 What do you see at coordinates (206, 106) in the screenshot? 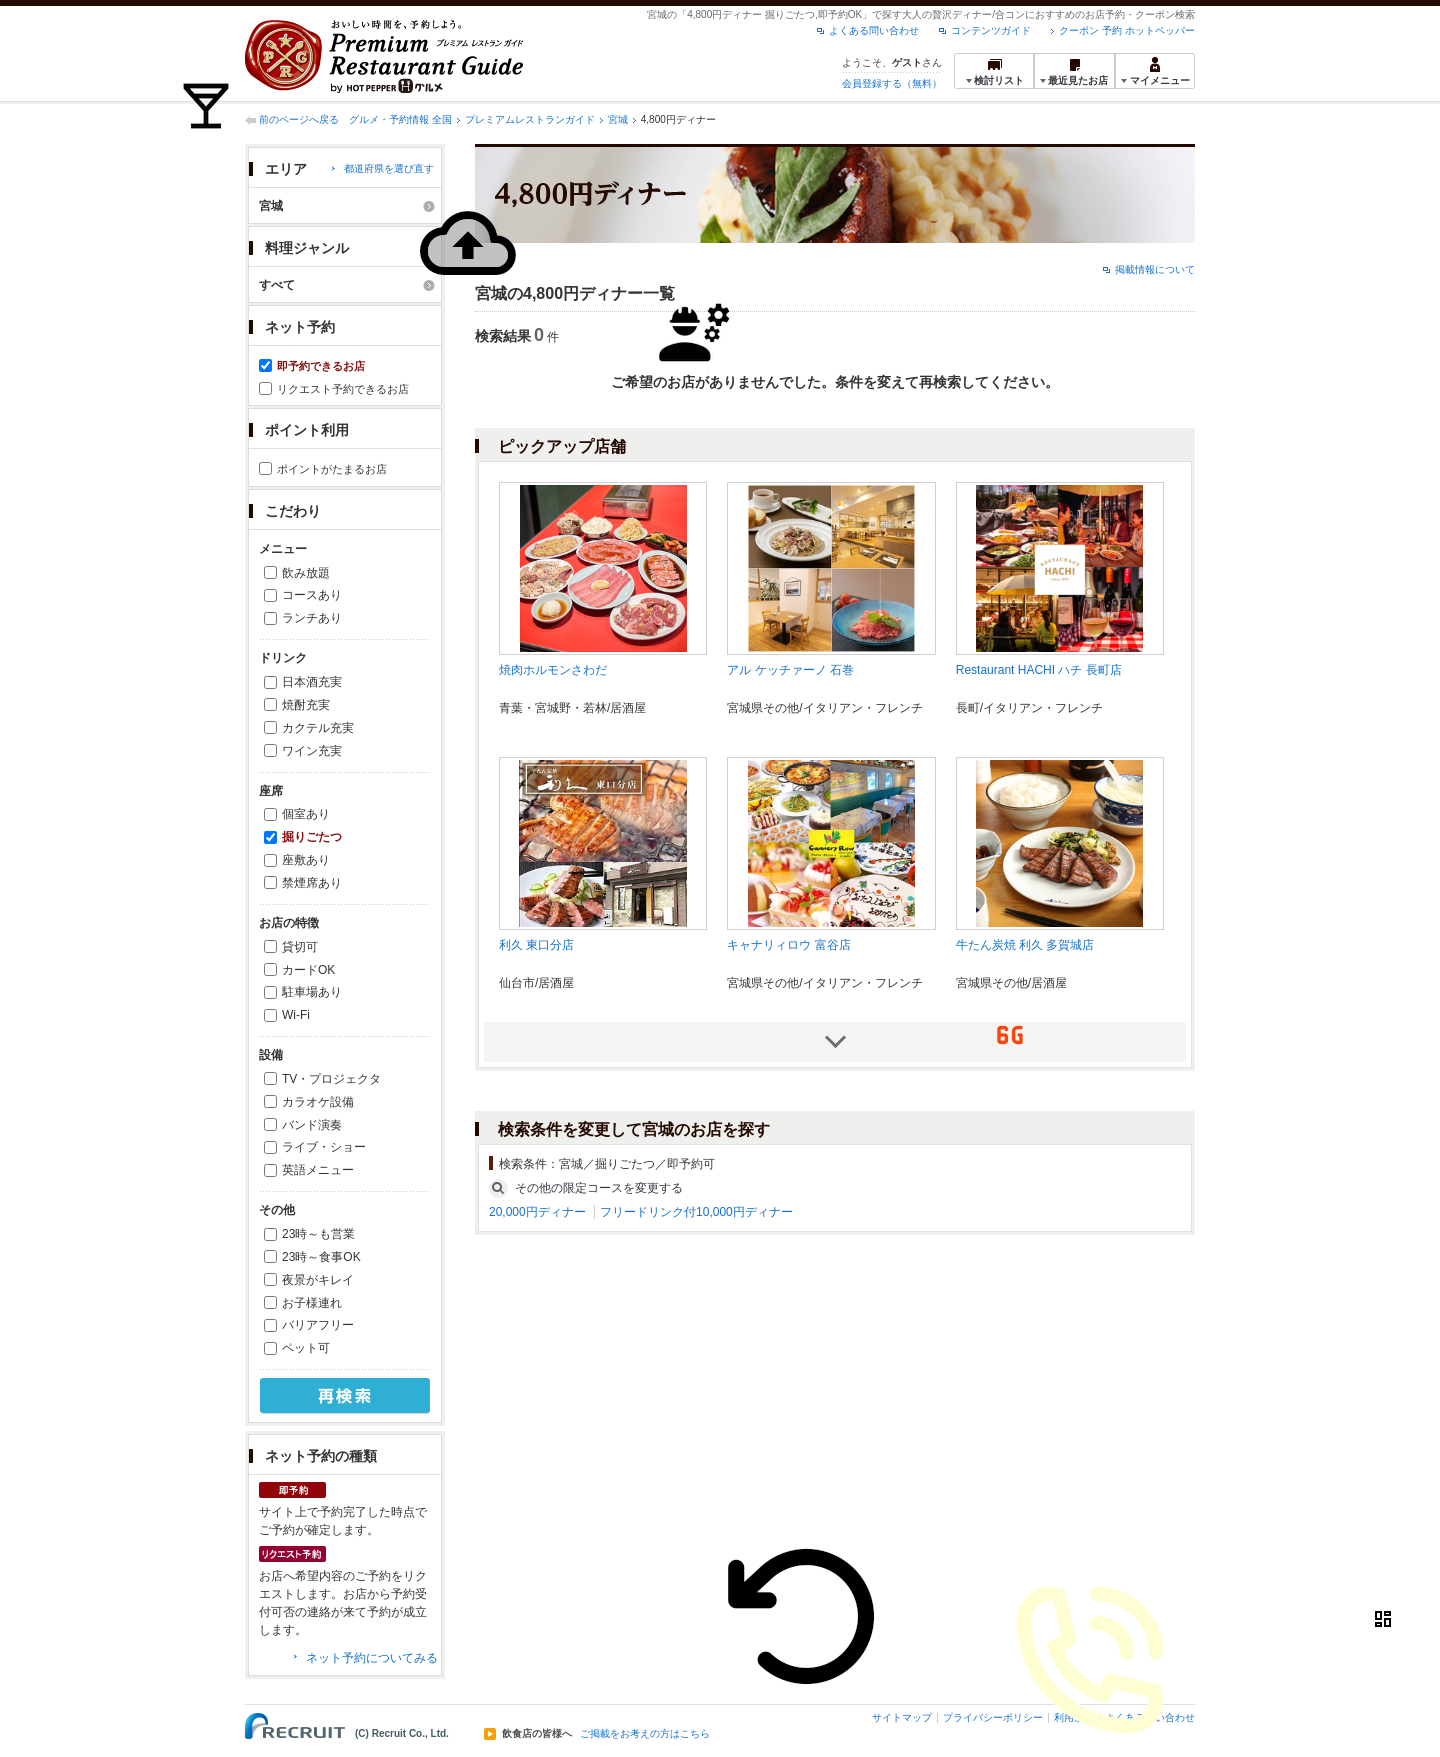
I see `find nearby bars or nightlife` at bounding box center [206, 106].